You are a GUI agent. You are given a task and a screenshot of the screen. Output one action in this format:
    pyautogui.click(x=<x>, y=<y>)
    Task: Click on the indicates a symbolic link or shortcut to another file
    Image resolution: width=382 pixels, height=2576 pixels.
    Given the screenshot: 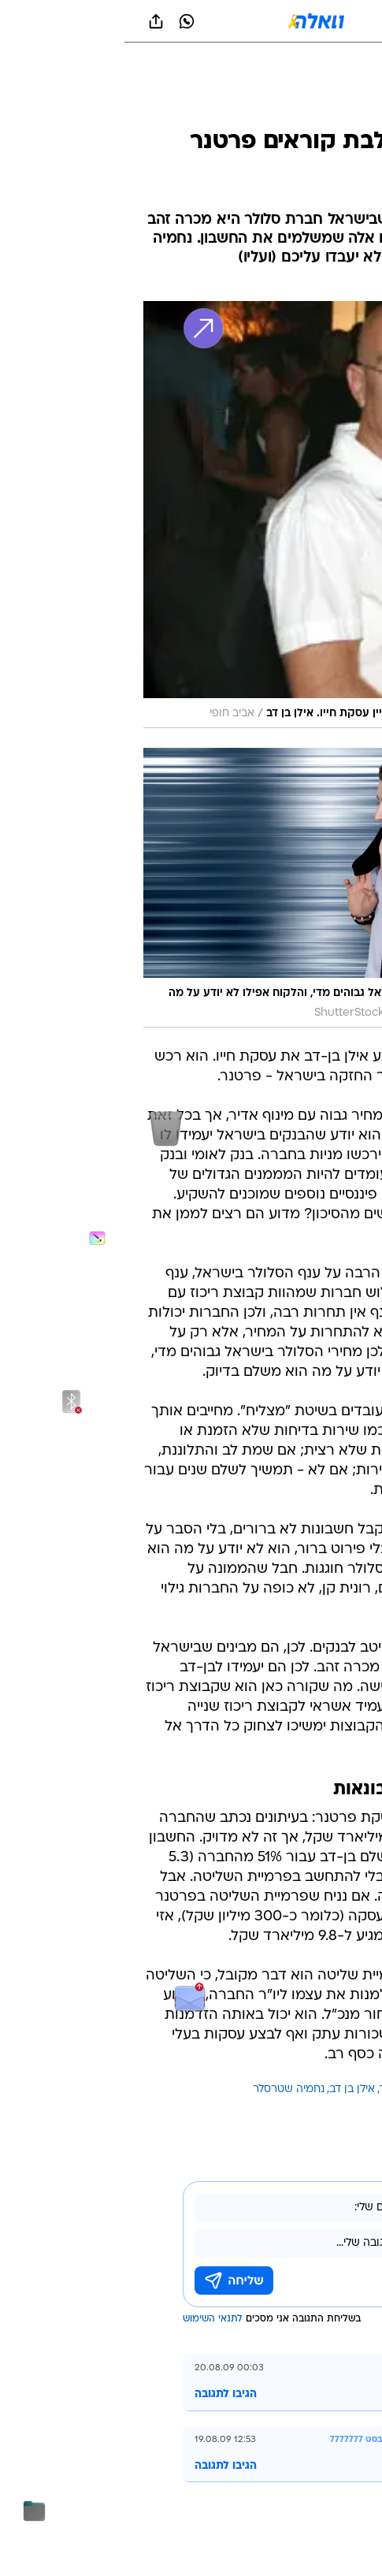 What is the action you would take?
    pyautogui.click(x=203, y=328)
    